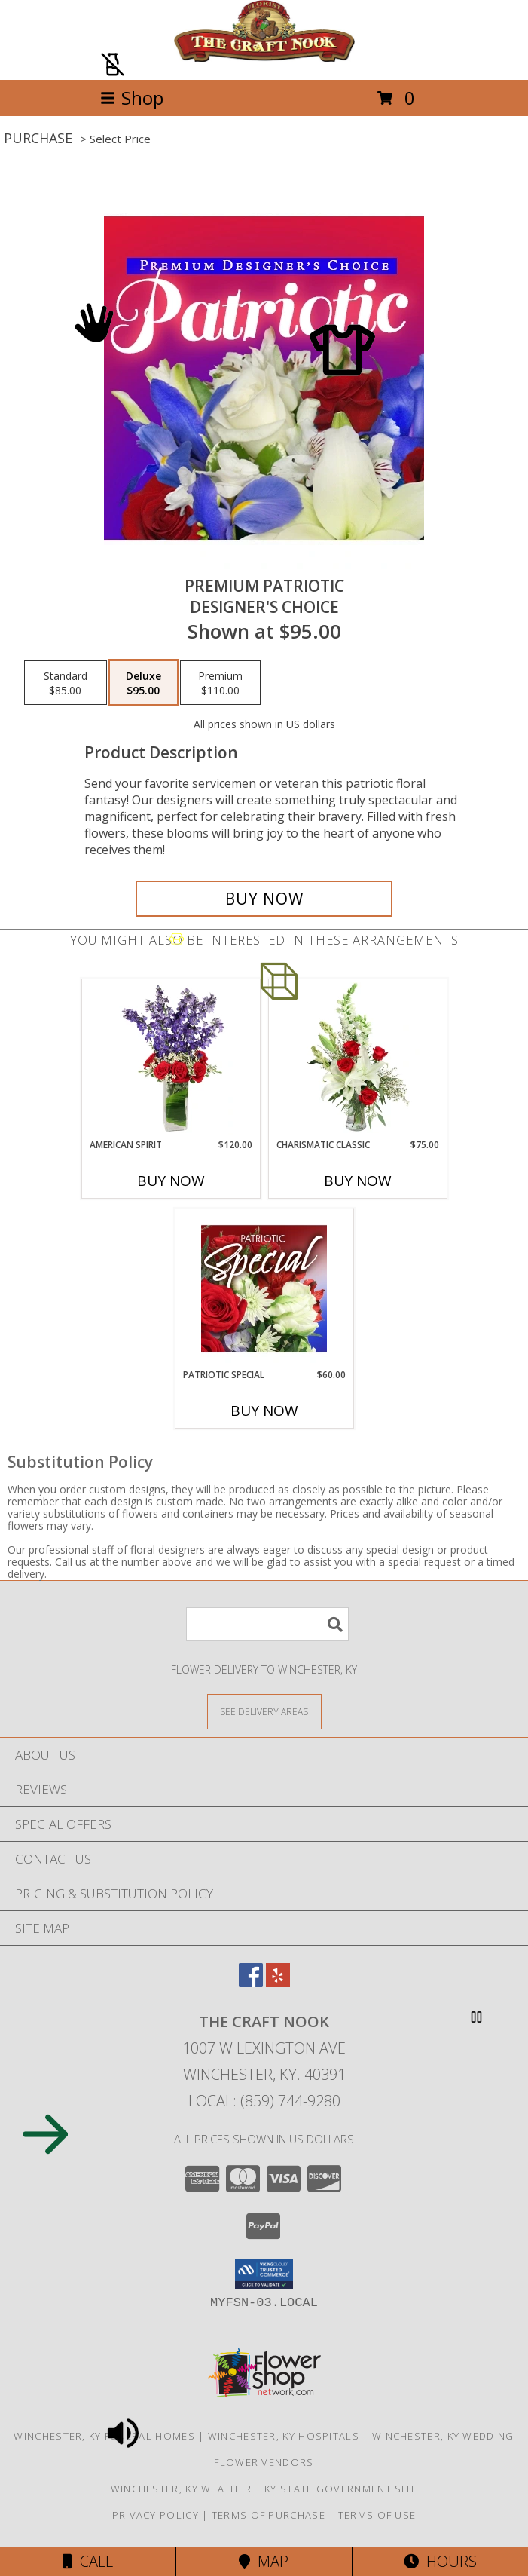 This screenshot has width=528, height=2576. What do you see at coordinates (123, 2433) in the screenshot?
I see `increase or unmute audio volume` at bounding box center [123, 2433].